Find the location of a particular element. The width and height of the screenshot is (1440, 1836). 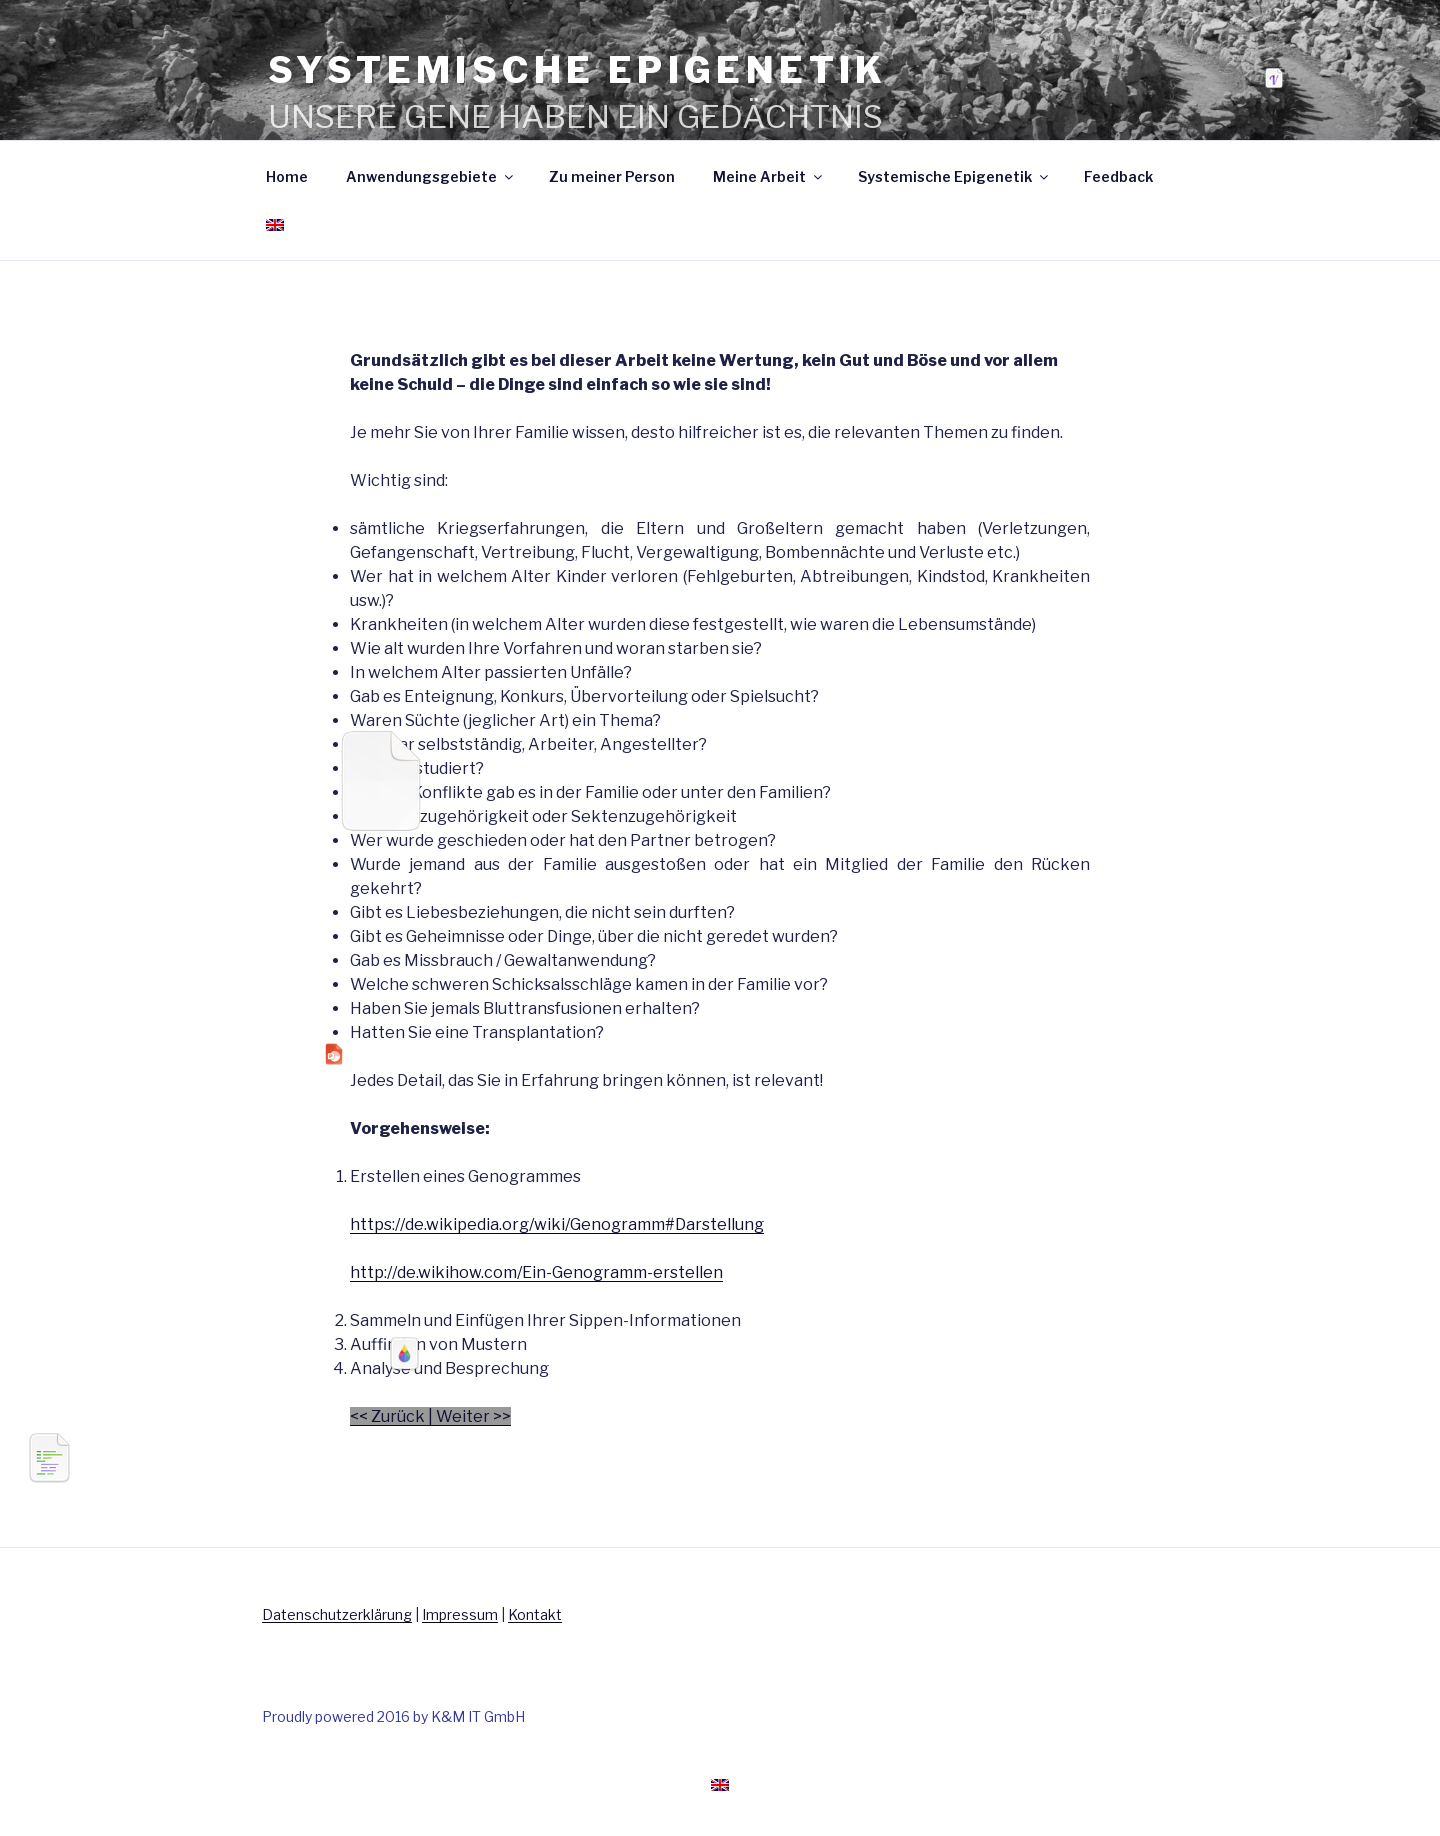

indicates a Vala programming language source file is located at coordinates (1274, 78).